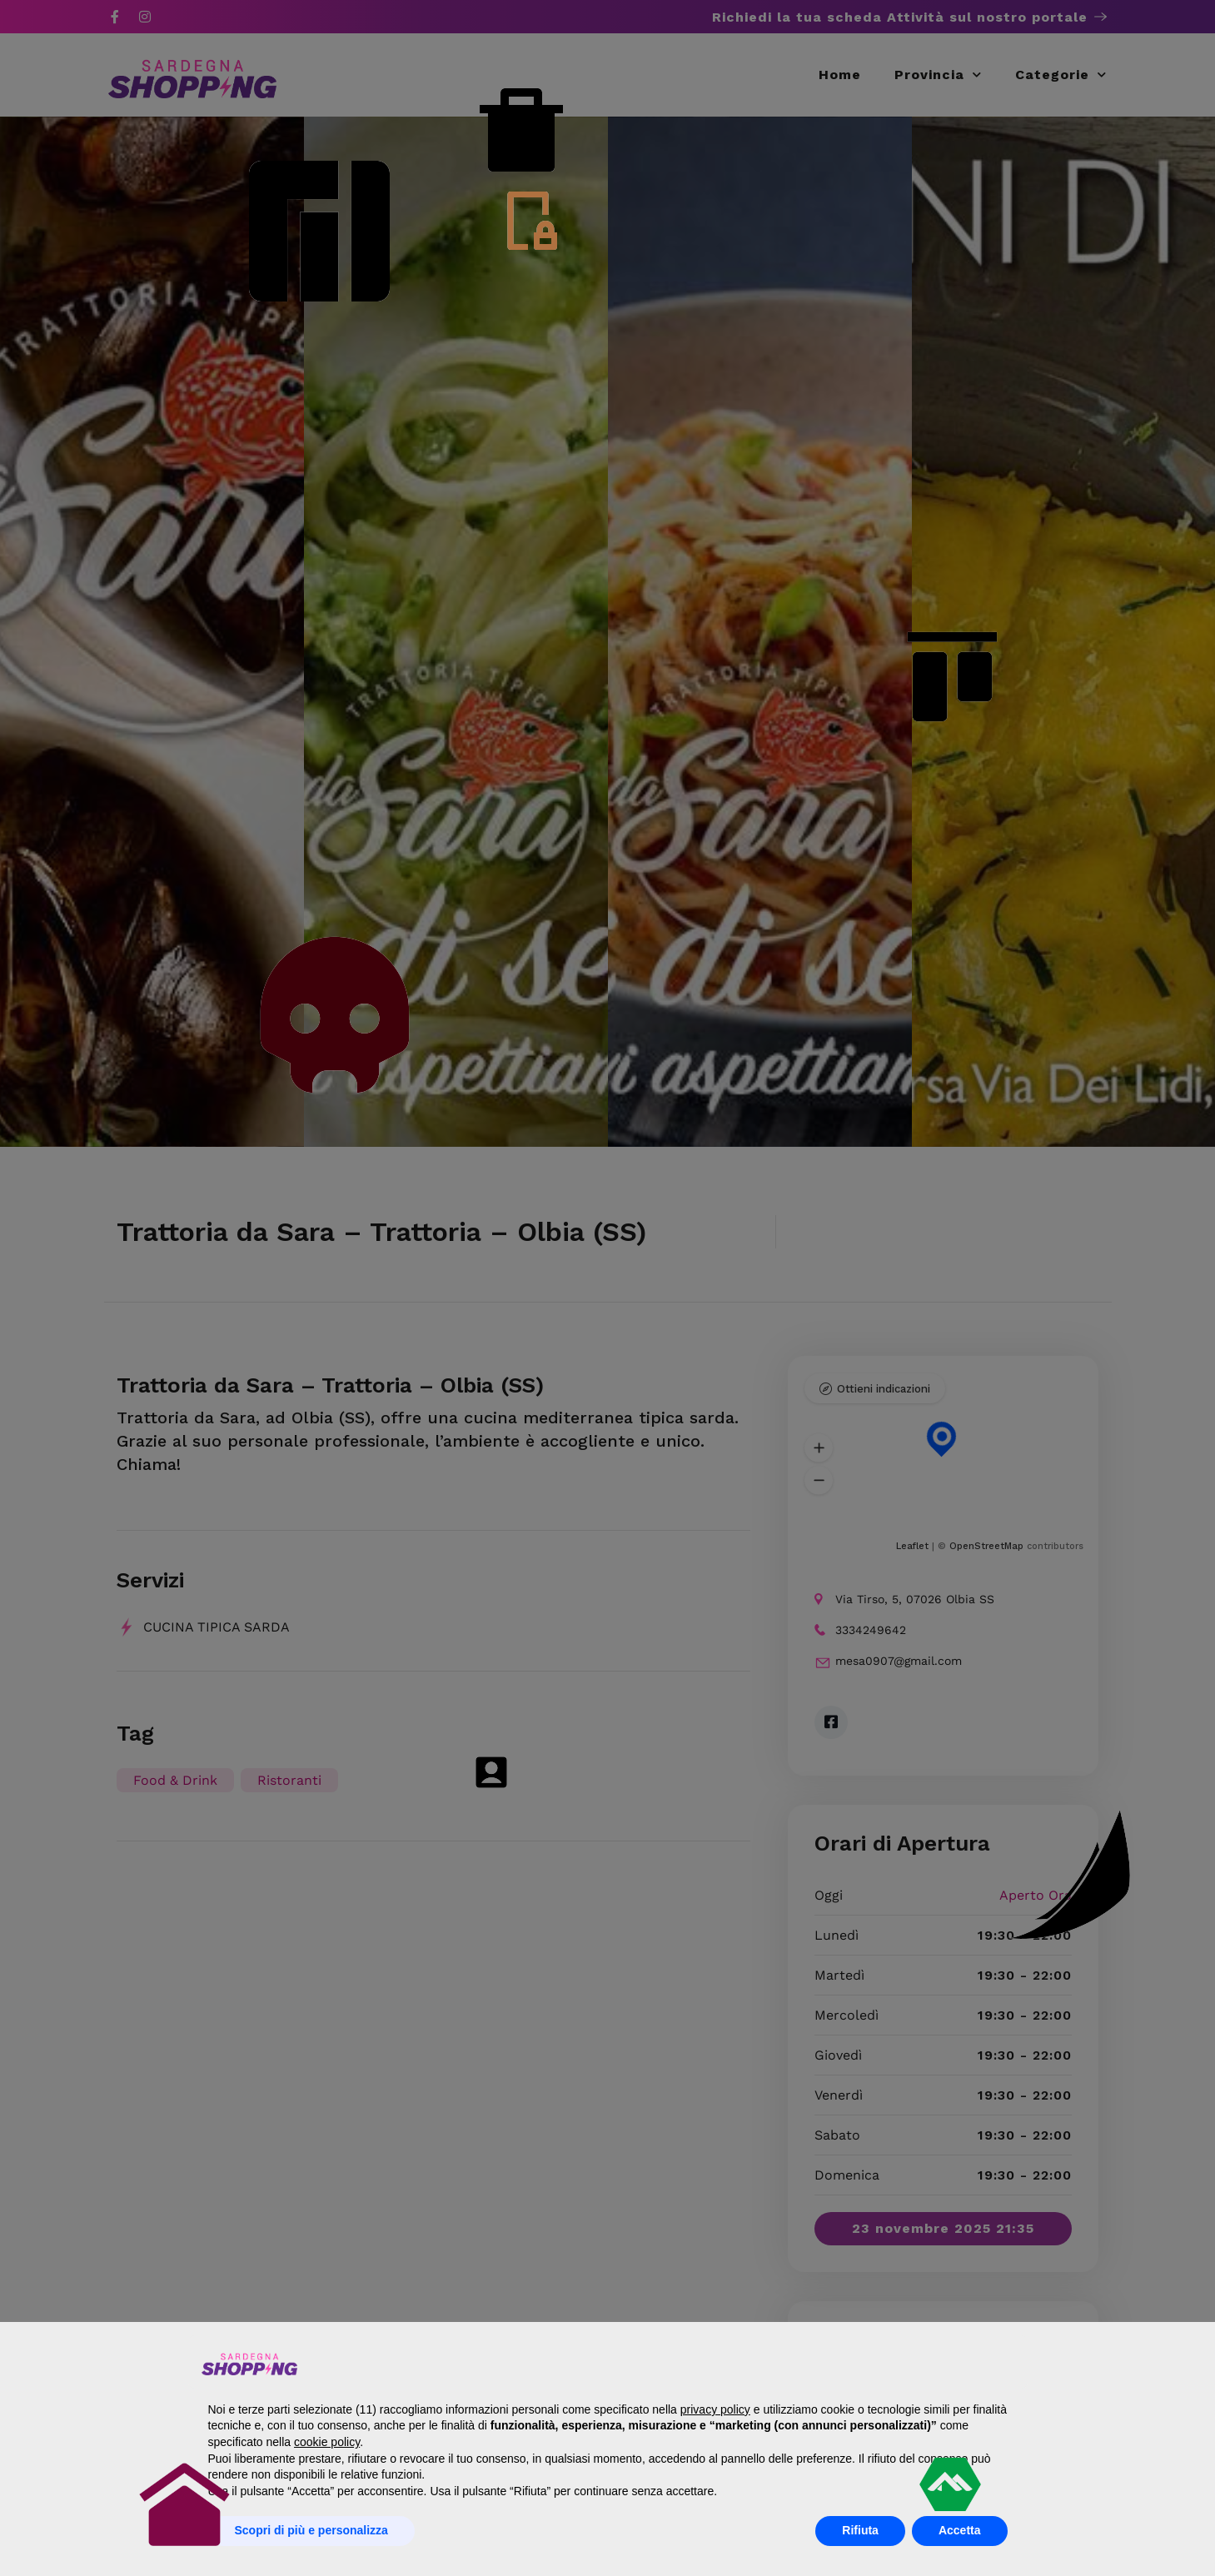  I want to click on view your account profile, so click(491, 1772).